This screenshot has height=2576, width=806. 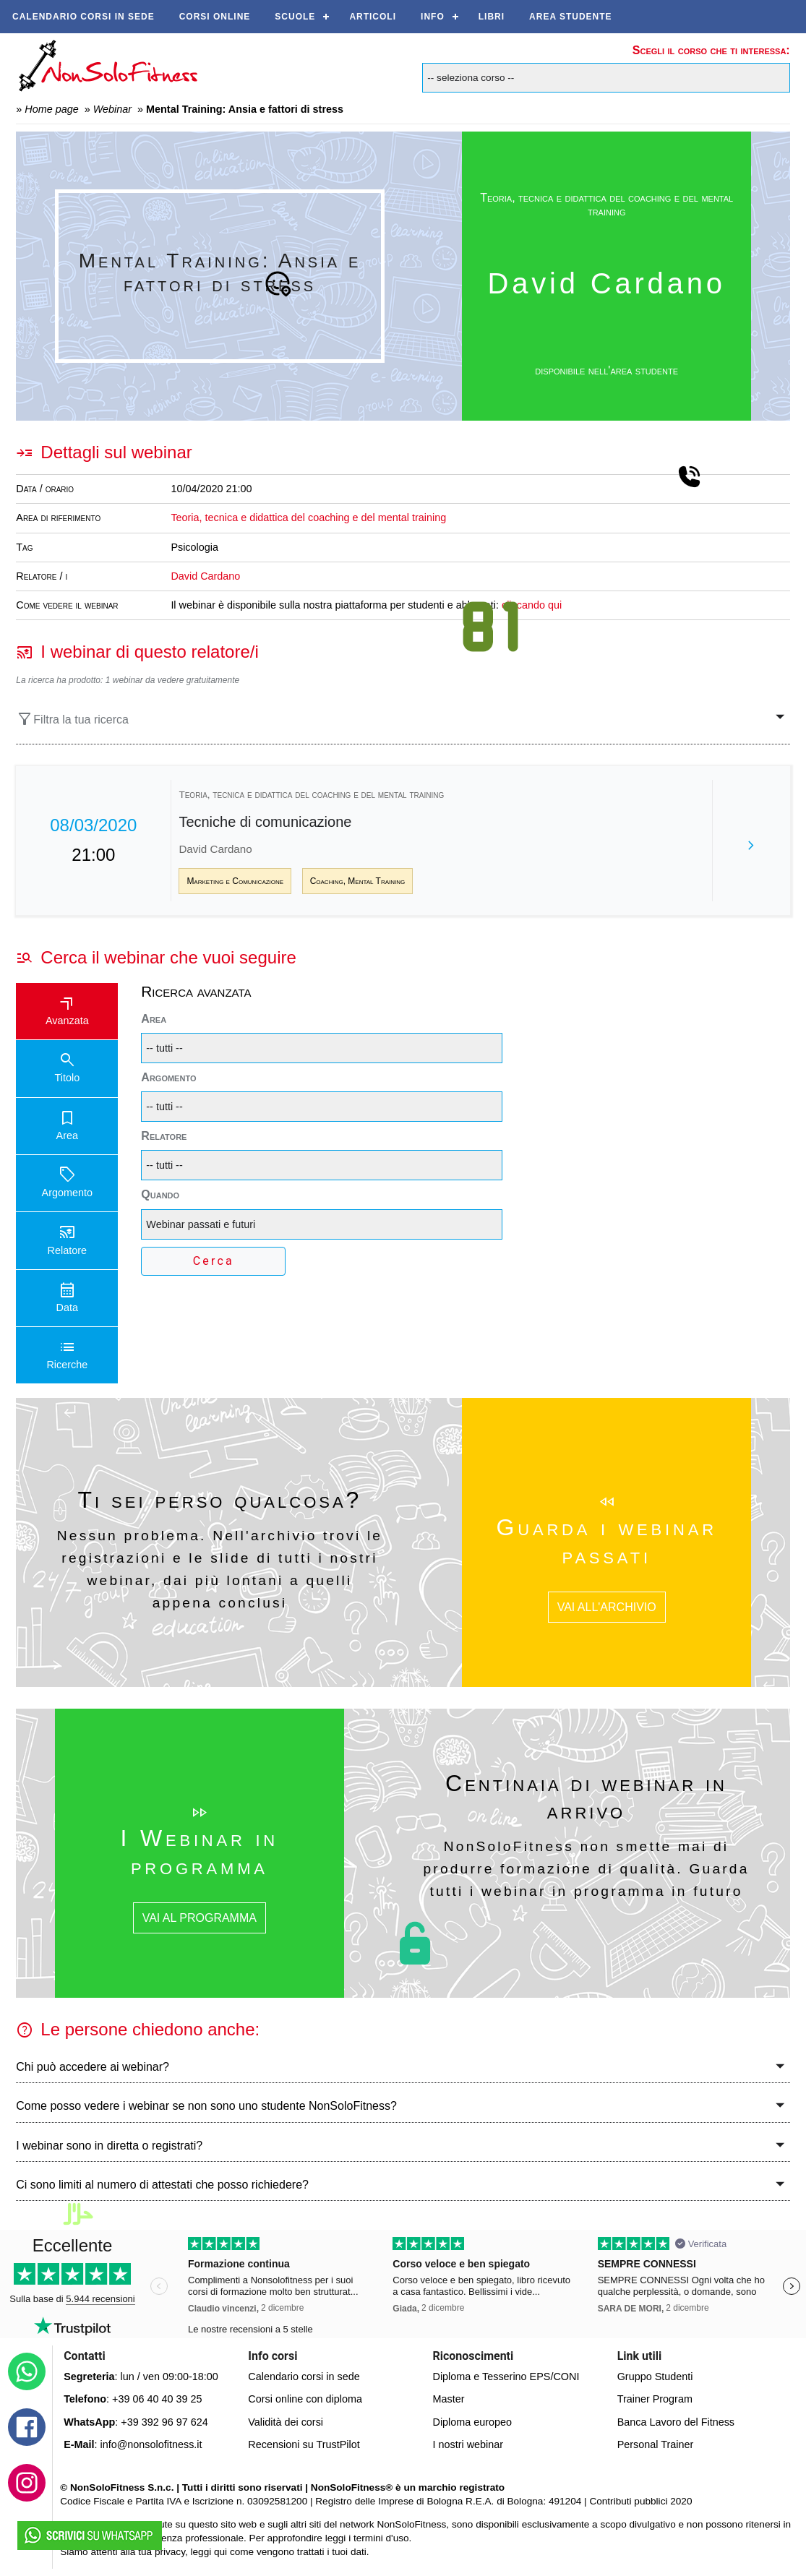 What do you see at coordinates (415, 1944) in the screenshot?
I see `unlock a secured item or account` at bounding box center [415, 1944].